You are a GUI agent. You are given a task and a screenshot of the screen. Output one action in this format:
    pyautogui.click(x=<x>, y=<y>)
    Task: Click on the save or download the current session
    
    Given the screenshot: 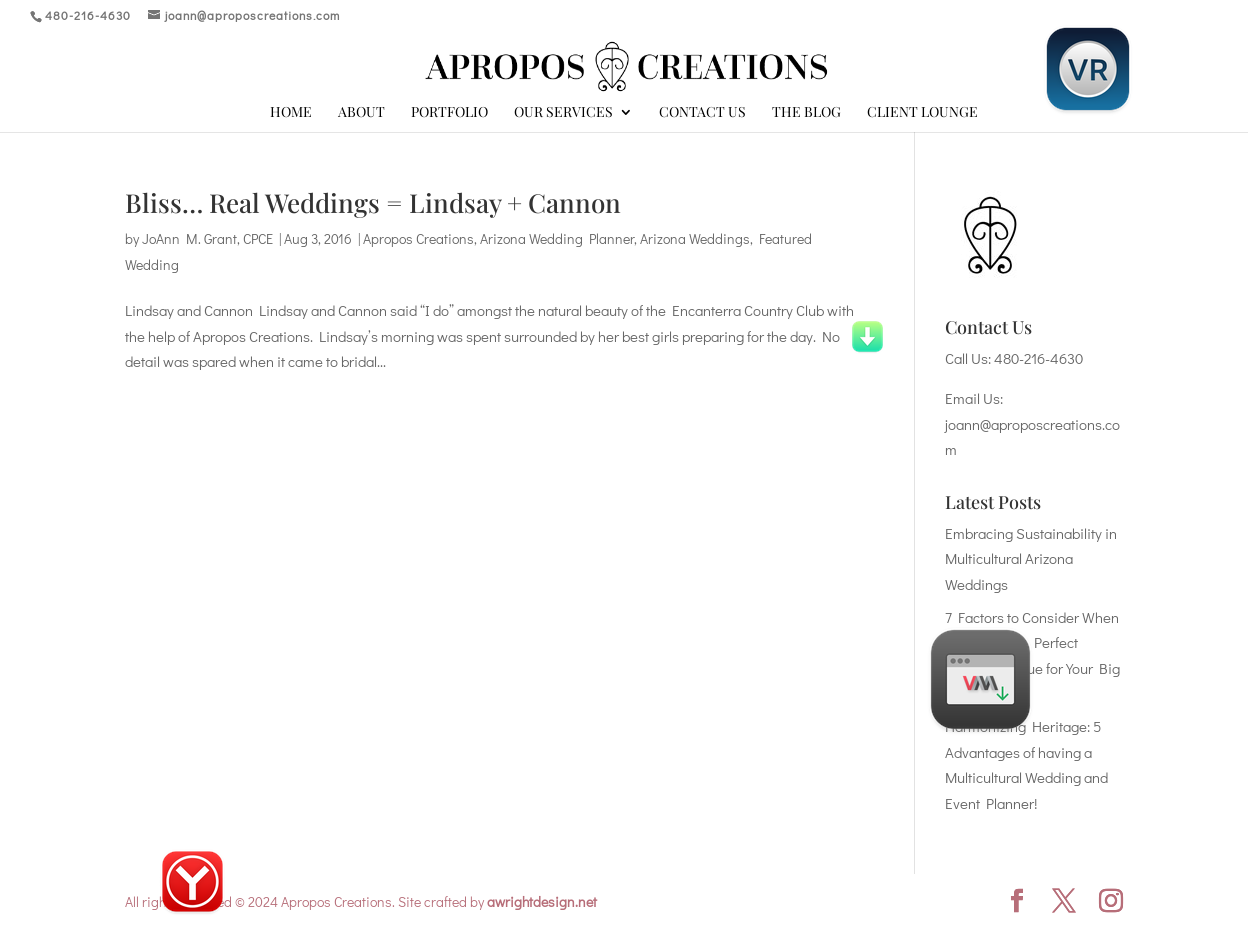 What is the action you would take?
    pyautogui.click(x=867, y=336)
    